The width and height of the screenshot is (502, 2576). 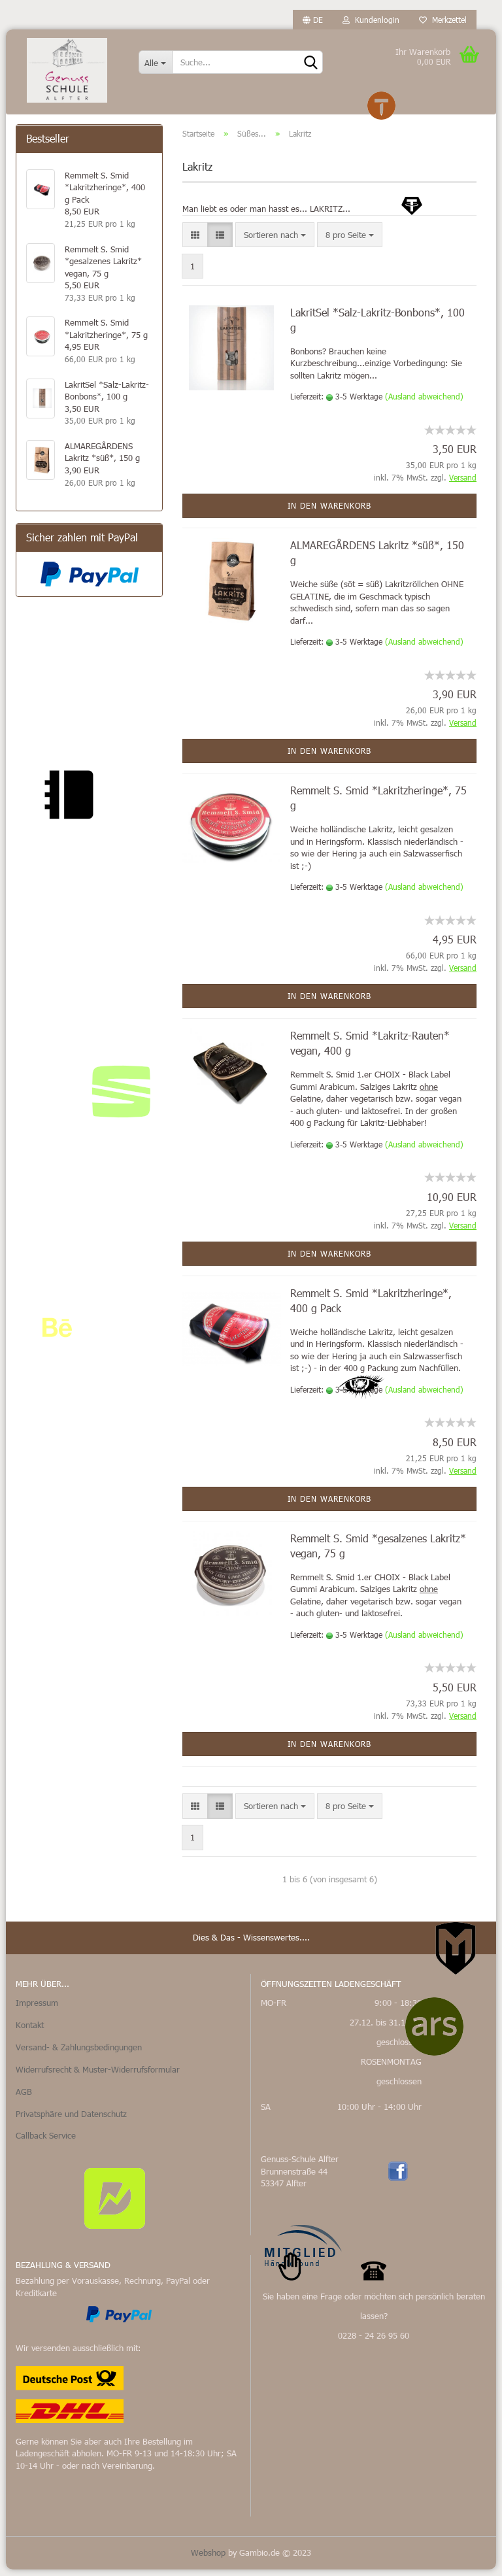 What do you see at coordinates (69, 794) in the screenshot?
I see `view booklet or documentation` at bounding box center [69, 794].